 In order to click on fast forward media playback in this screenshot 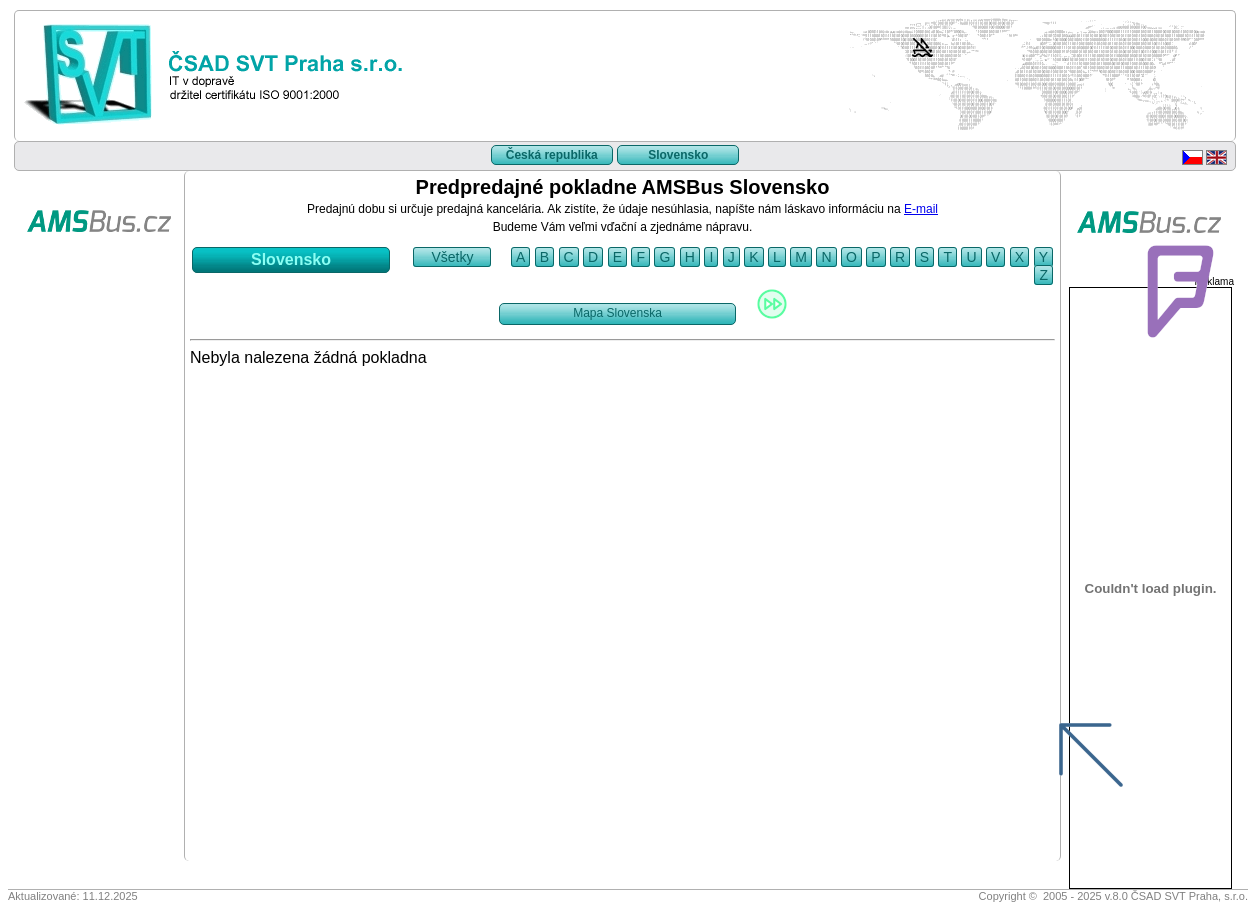, I will do `click(772, 304)`.